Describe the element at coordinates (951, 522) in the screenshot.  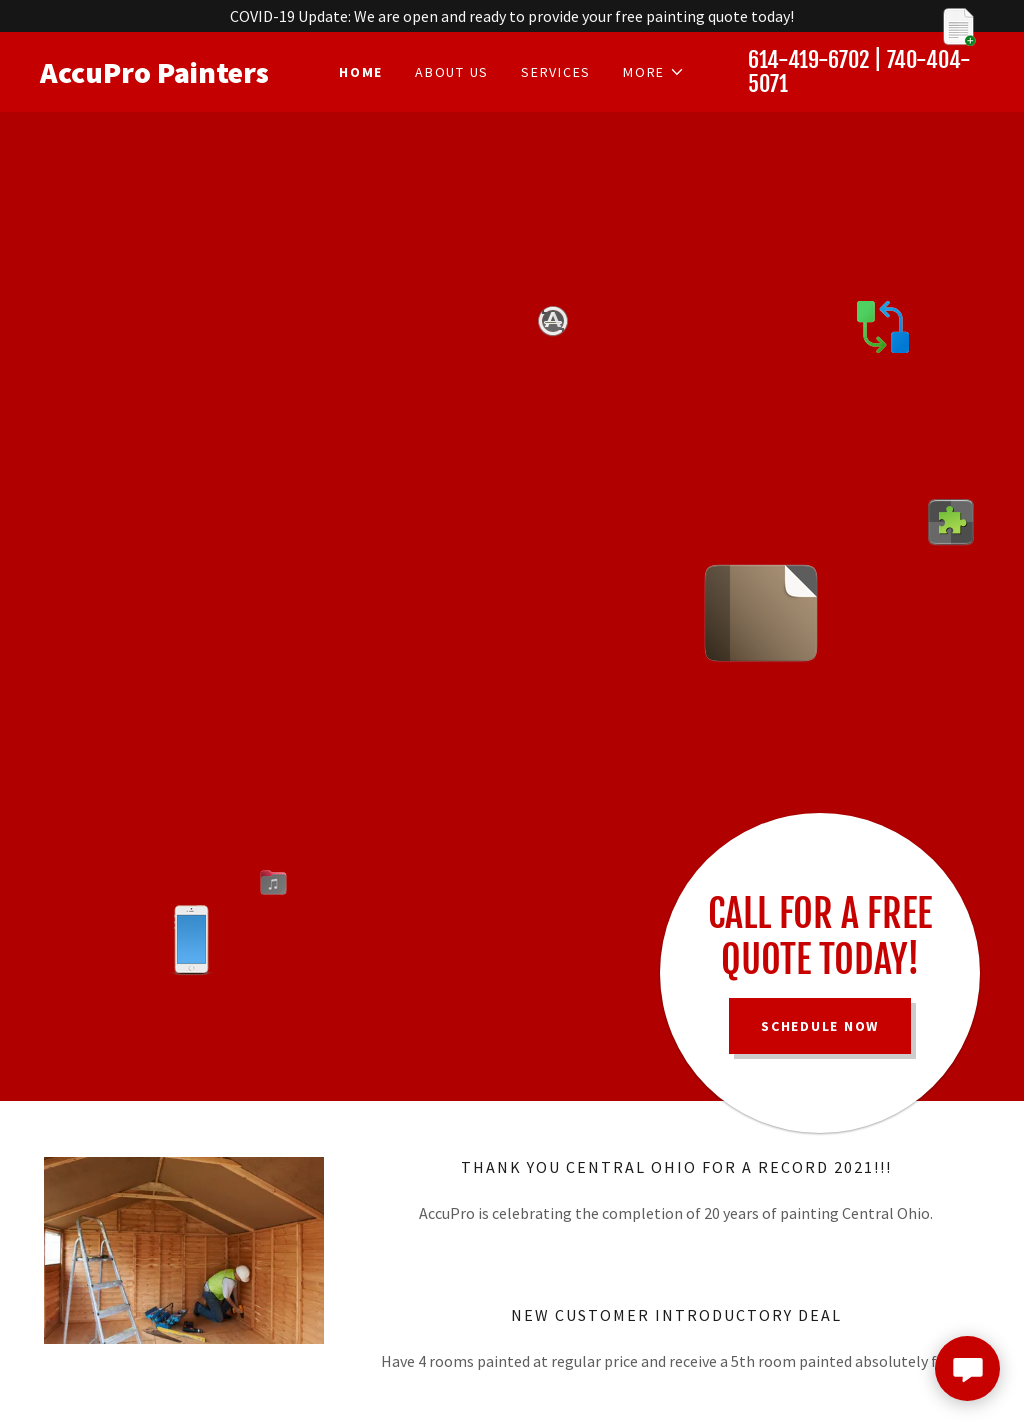
I see `browse or manage system add-ons` at that location.